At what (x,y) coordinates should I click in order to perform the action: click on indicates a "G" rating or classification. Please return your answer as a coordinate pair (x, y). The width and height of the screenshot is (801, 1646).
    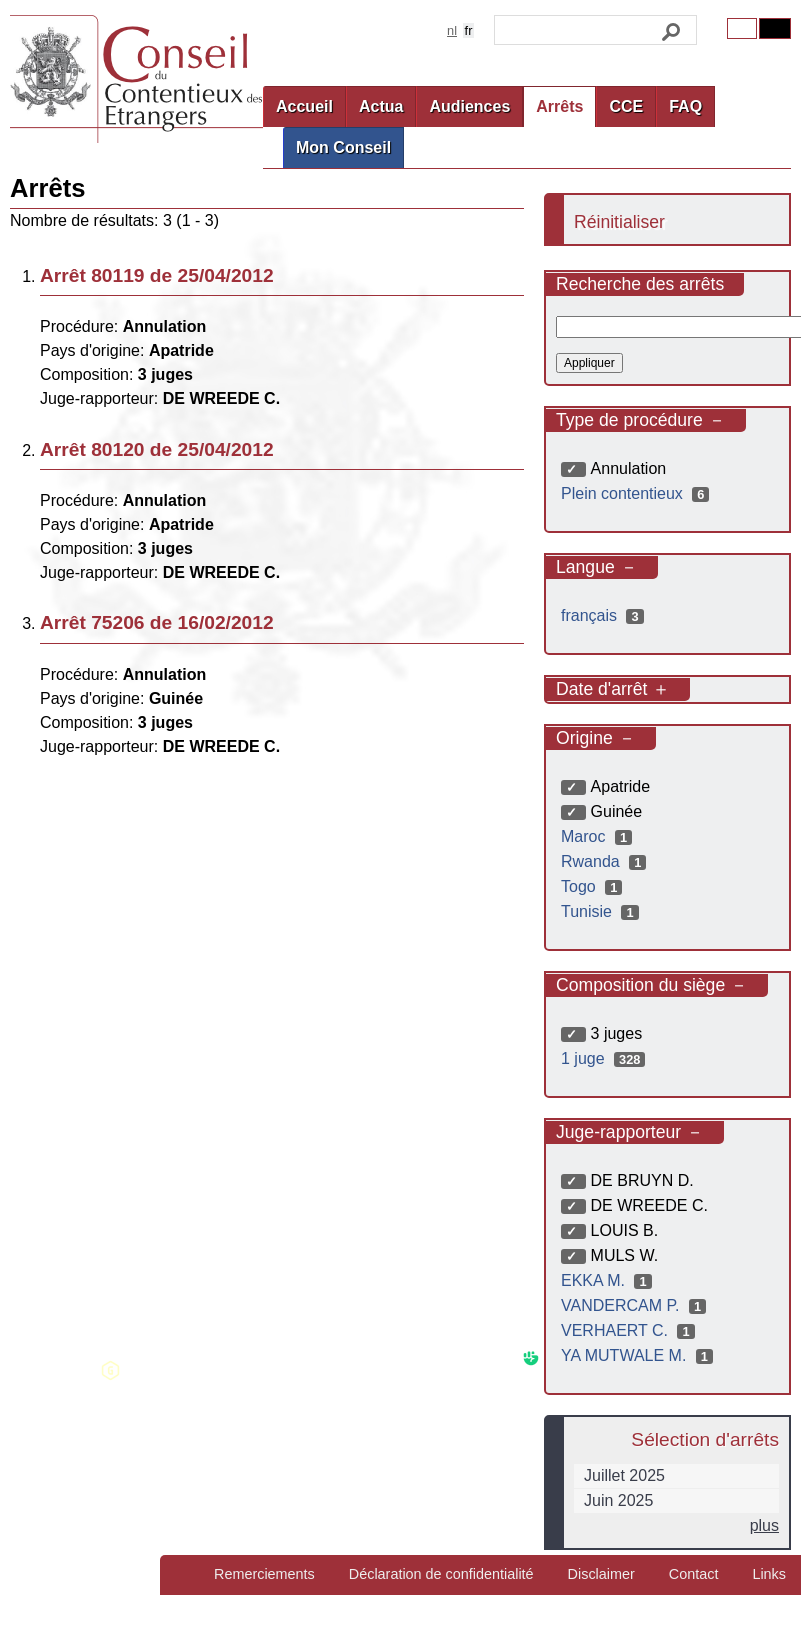
    Looking at the image, I should click on (110, 1370).